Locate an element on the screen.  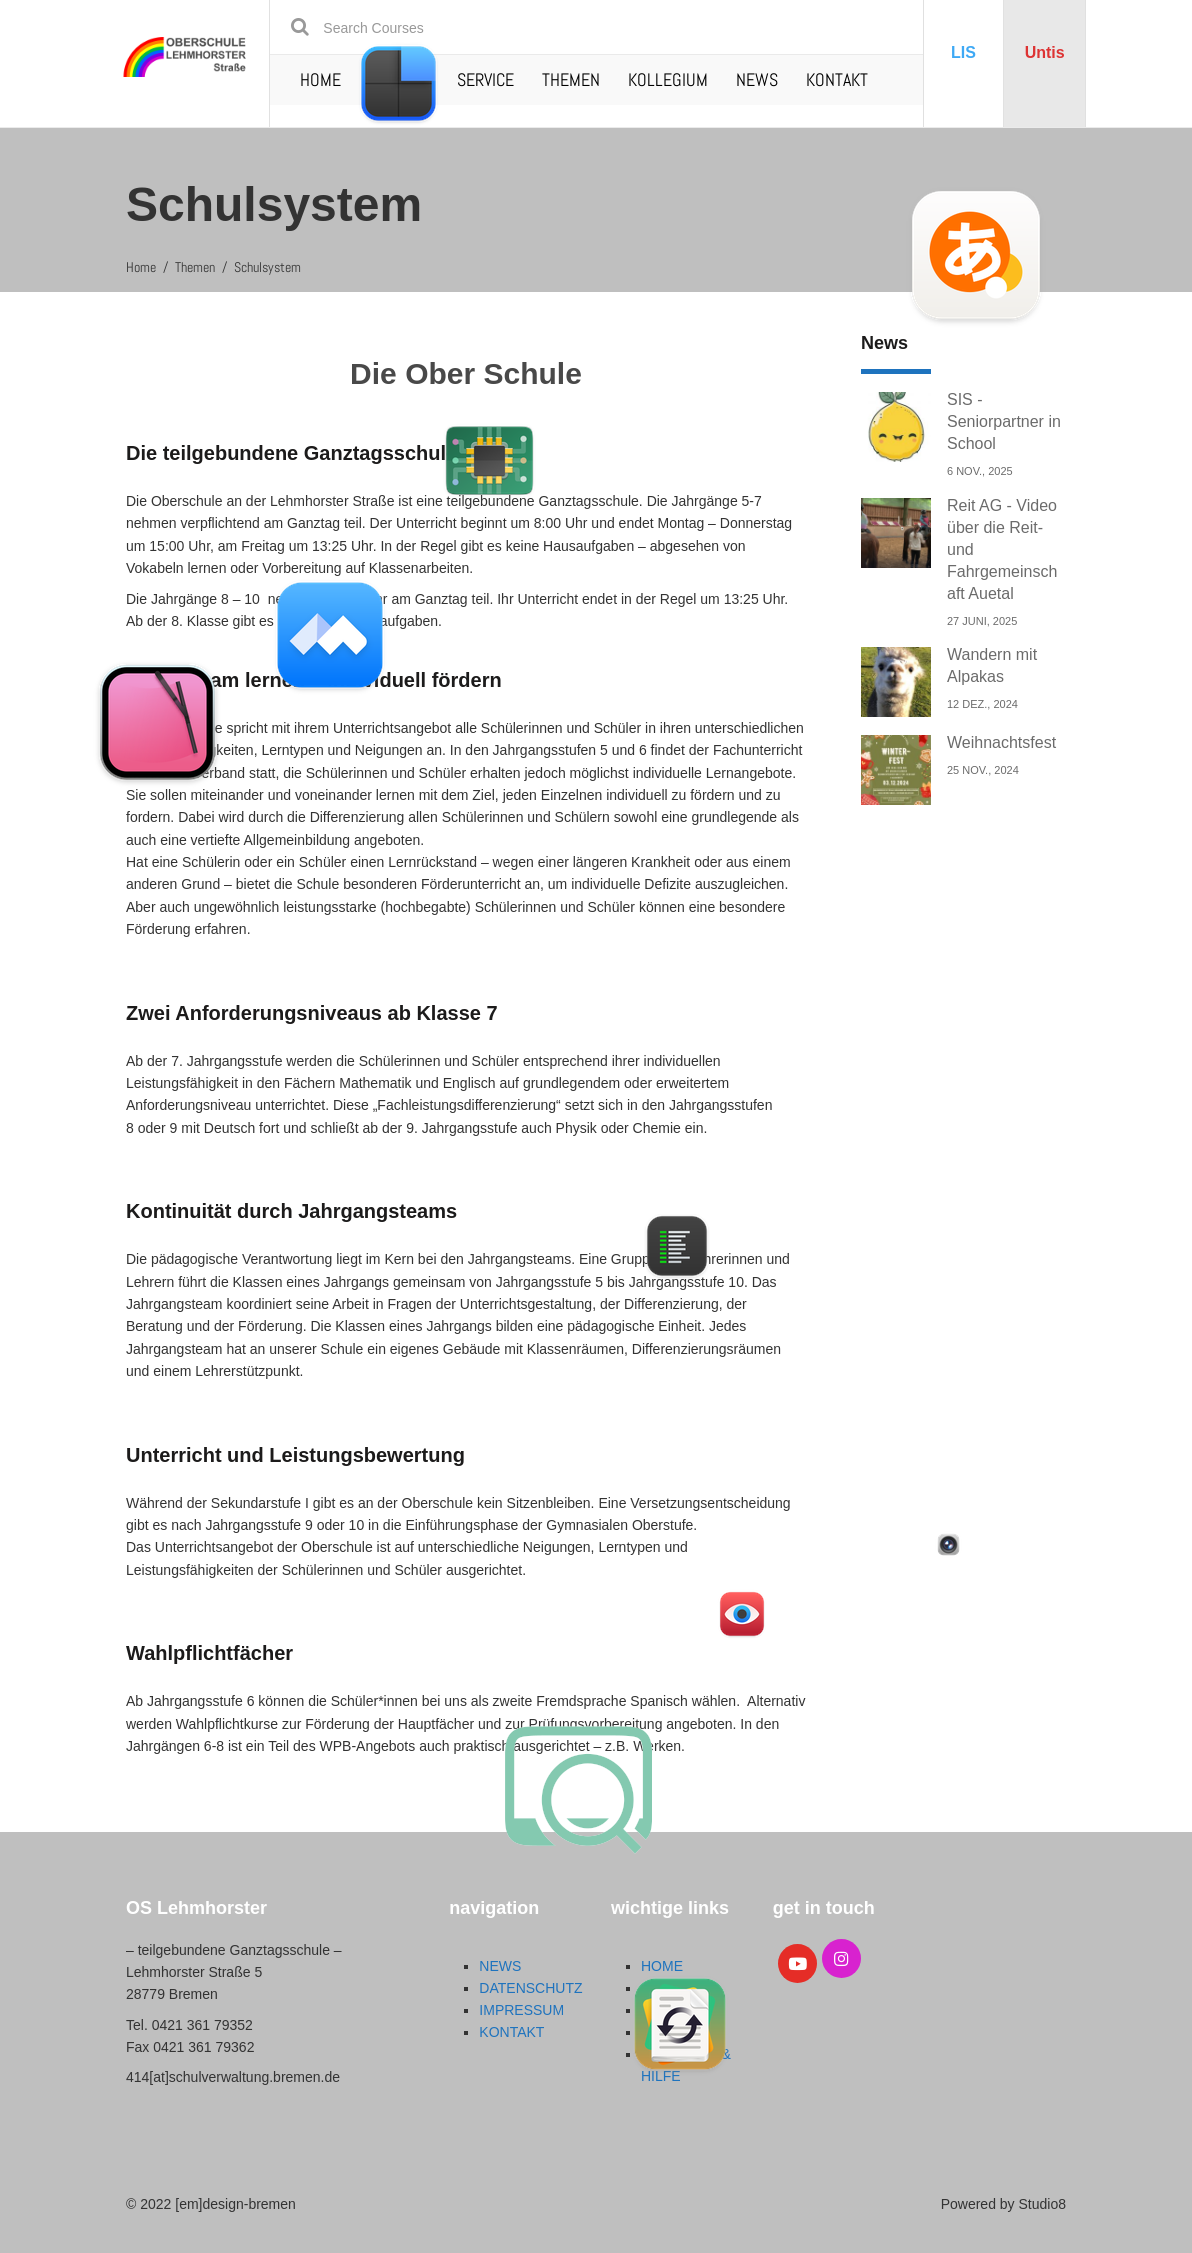
access startup disk and boot preferences is located at coordinates (677, 1247).